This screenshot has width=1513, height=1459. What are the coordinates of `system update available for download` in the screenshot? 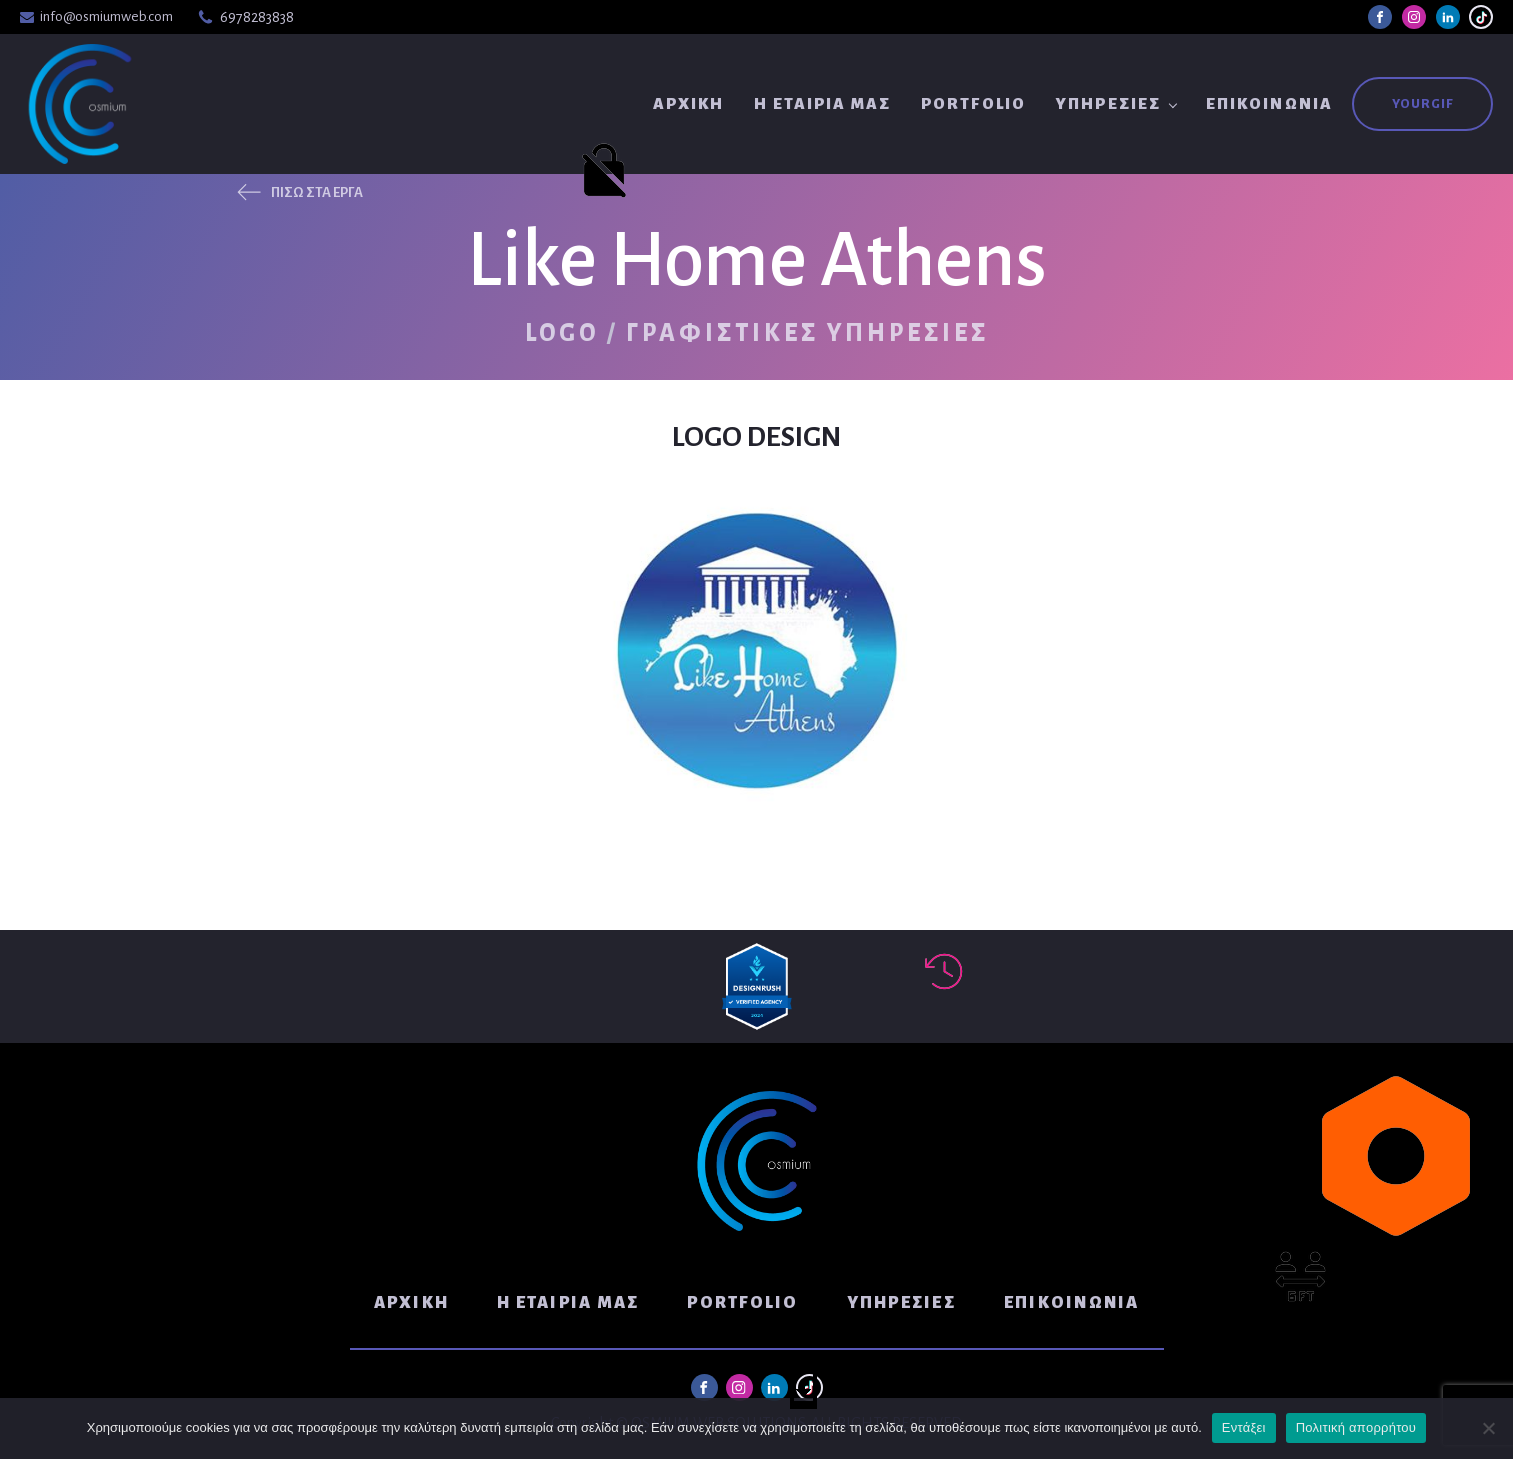 It's located at (803, 1387).